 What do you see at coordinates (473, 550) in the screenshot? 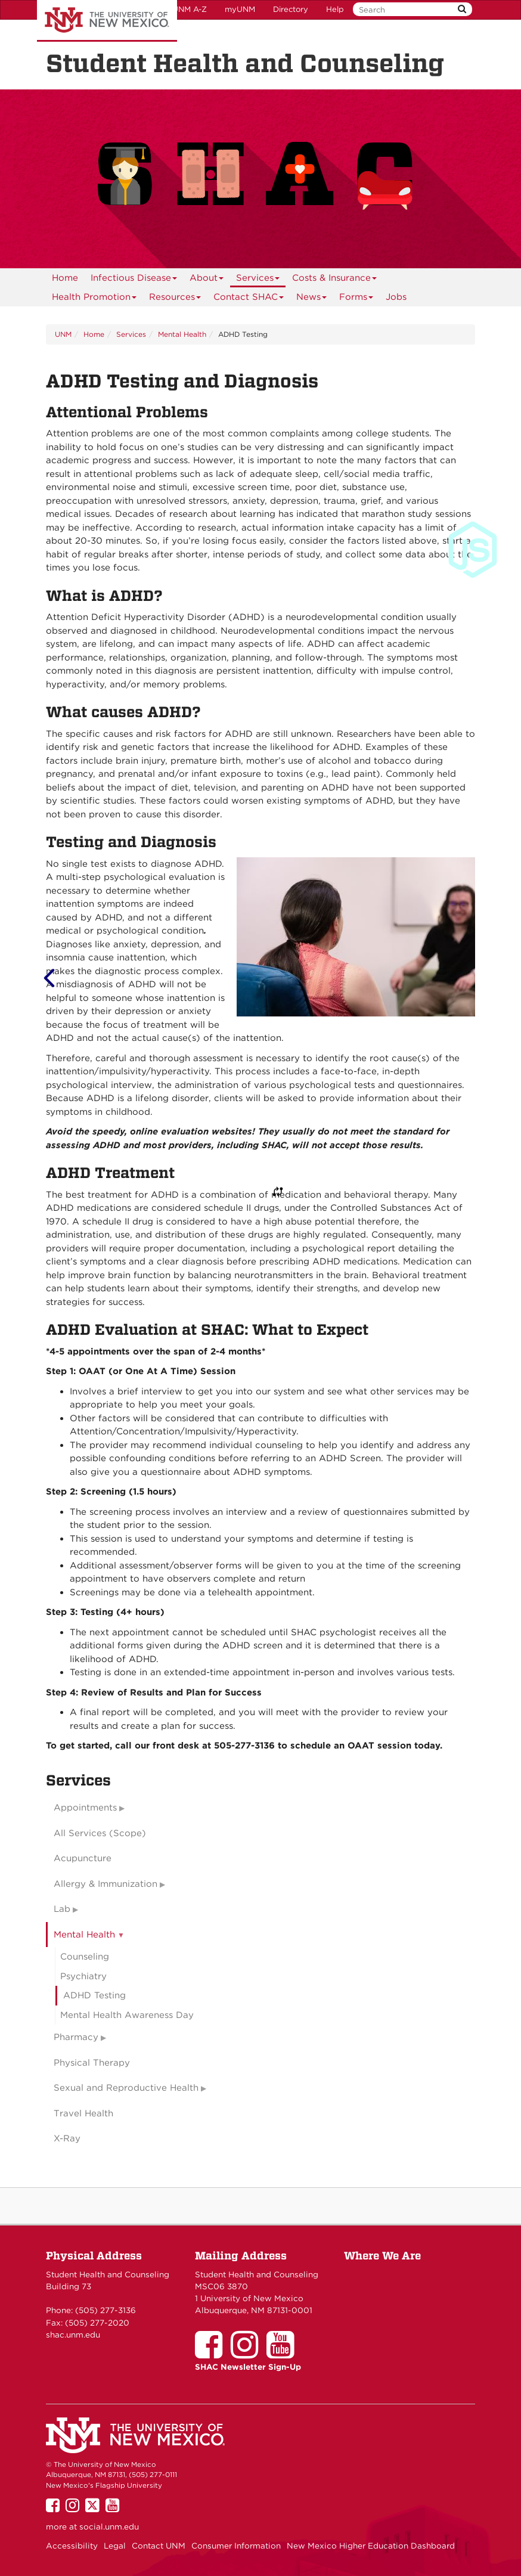
I see `Node.js runtime or server-side JavaScript indicator` at bounding box center [473, 550].